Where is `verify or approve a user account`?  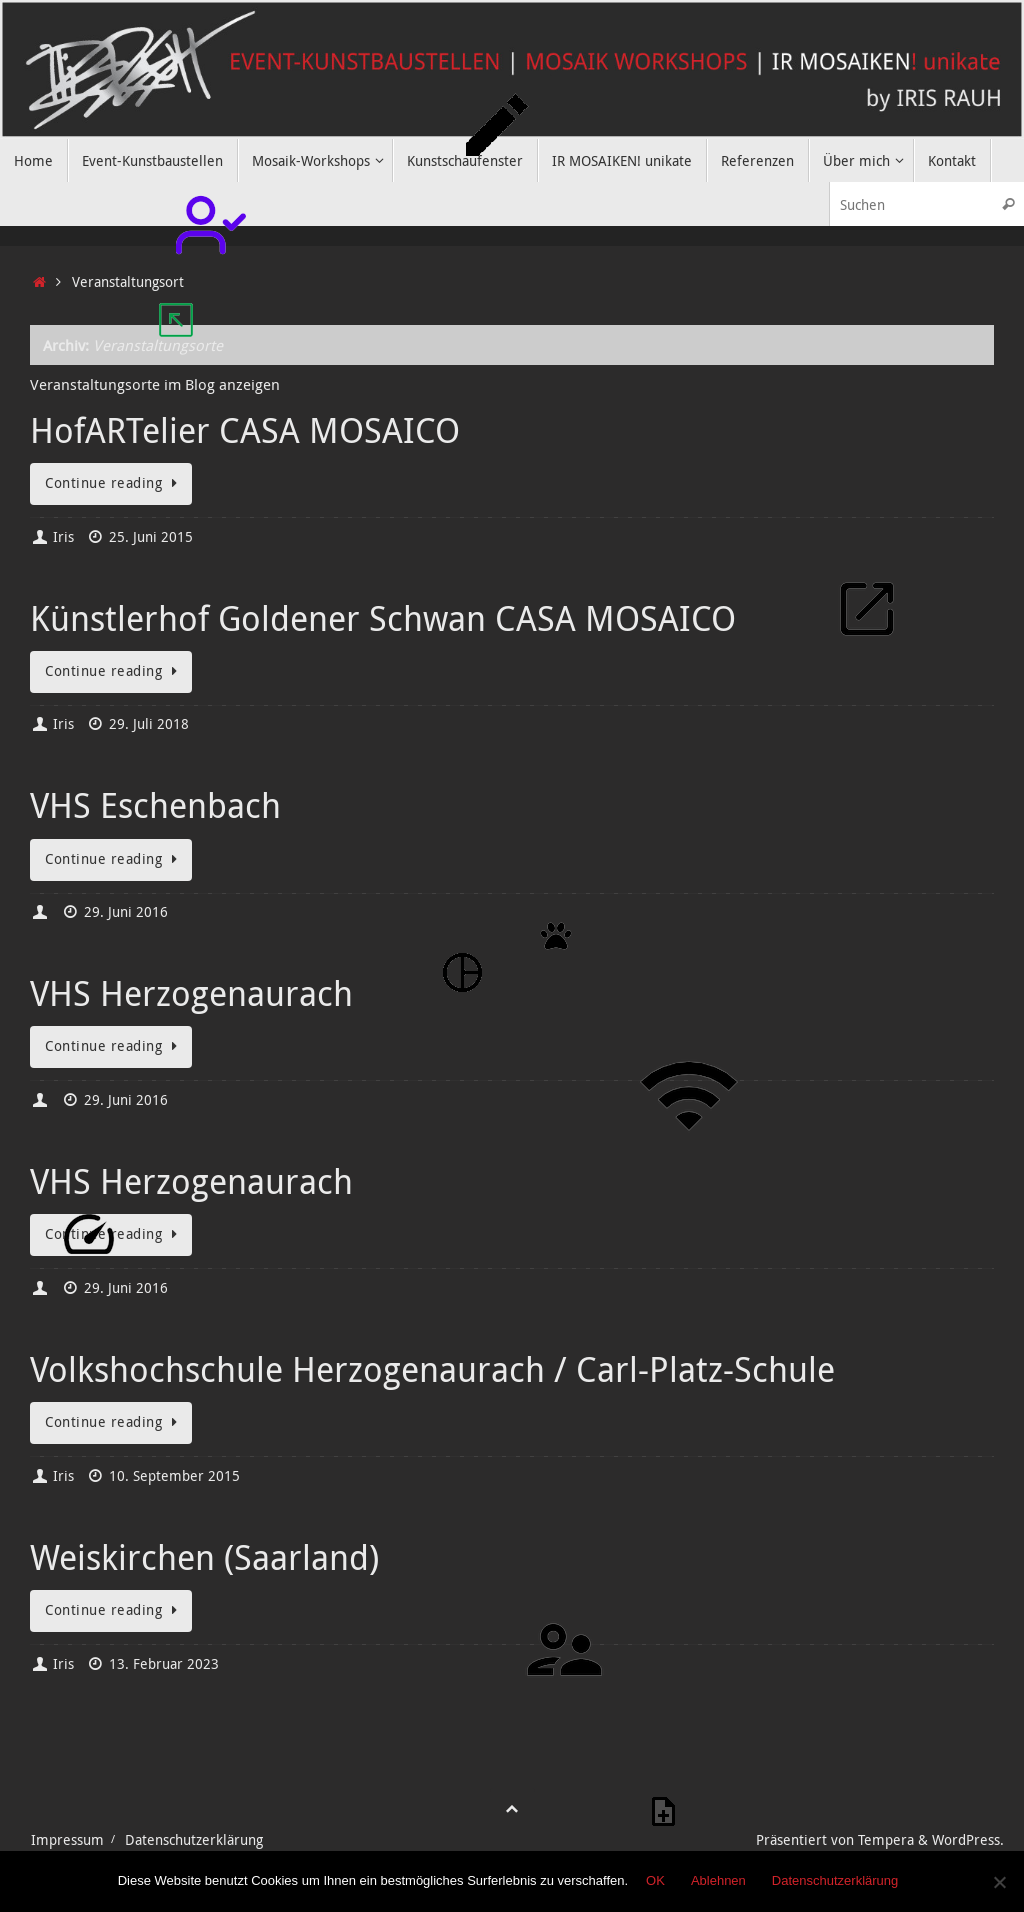 verify or approve a user account is located at coordinates (211, 225).